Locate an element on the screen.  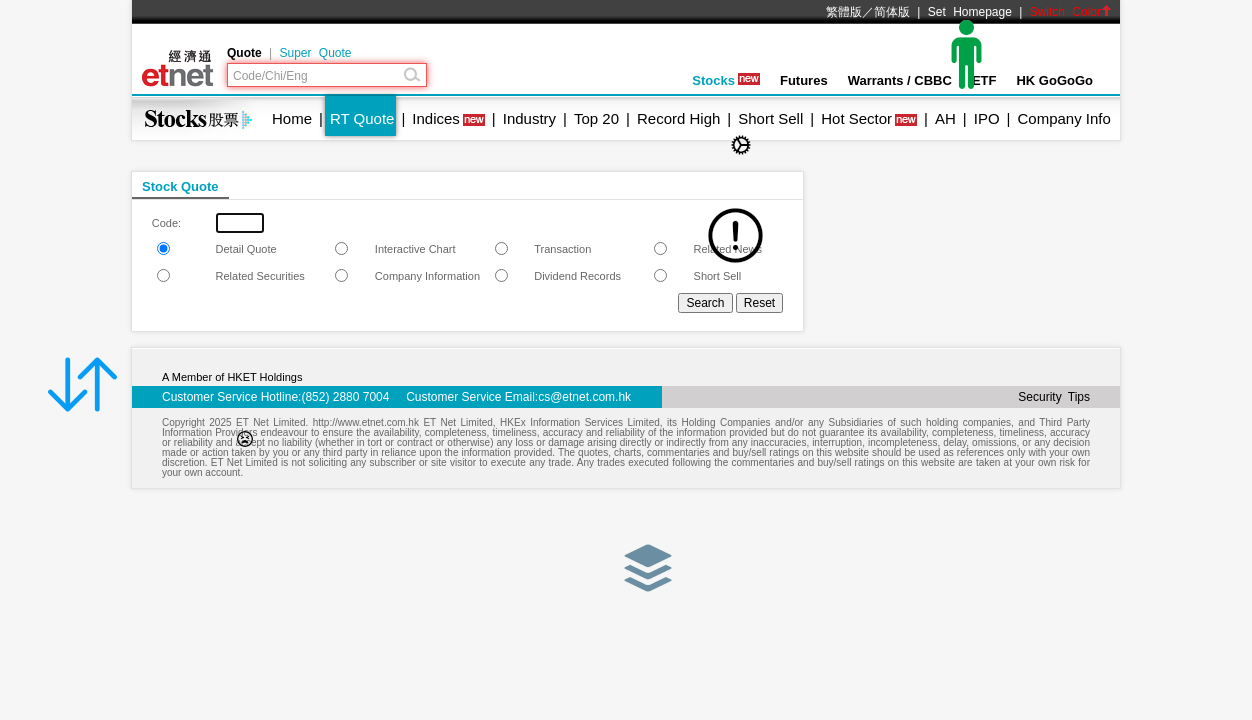
swap or reorder items vertically is located at coordinates (82, 384).